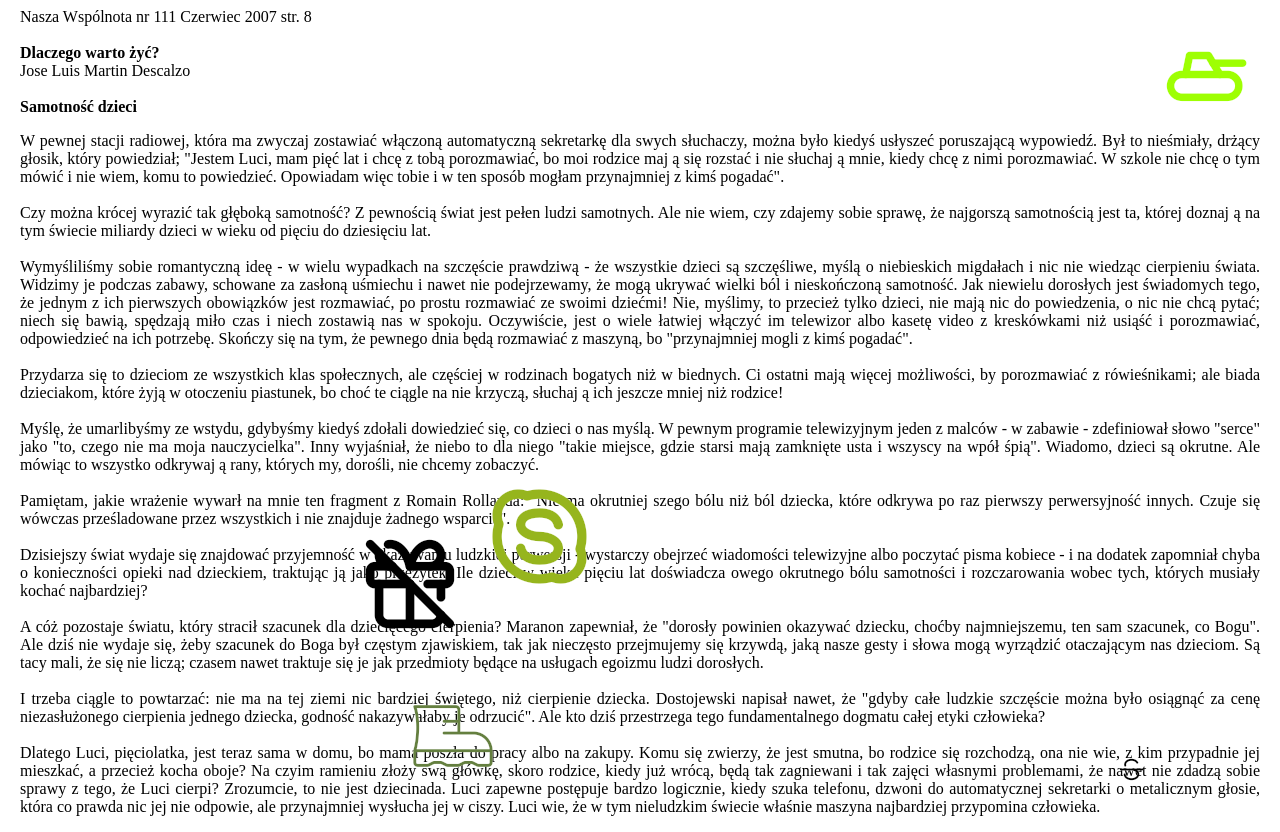 The height and width of the screenshot is (832, 1280). Describe the element at coordinates (1131, 769) in the screenshot. I see `apply strikethrough formatting to selected text` at that location.